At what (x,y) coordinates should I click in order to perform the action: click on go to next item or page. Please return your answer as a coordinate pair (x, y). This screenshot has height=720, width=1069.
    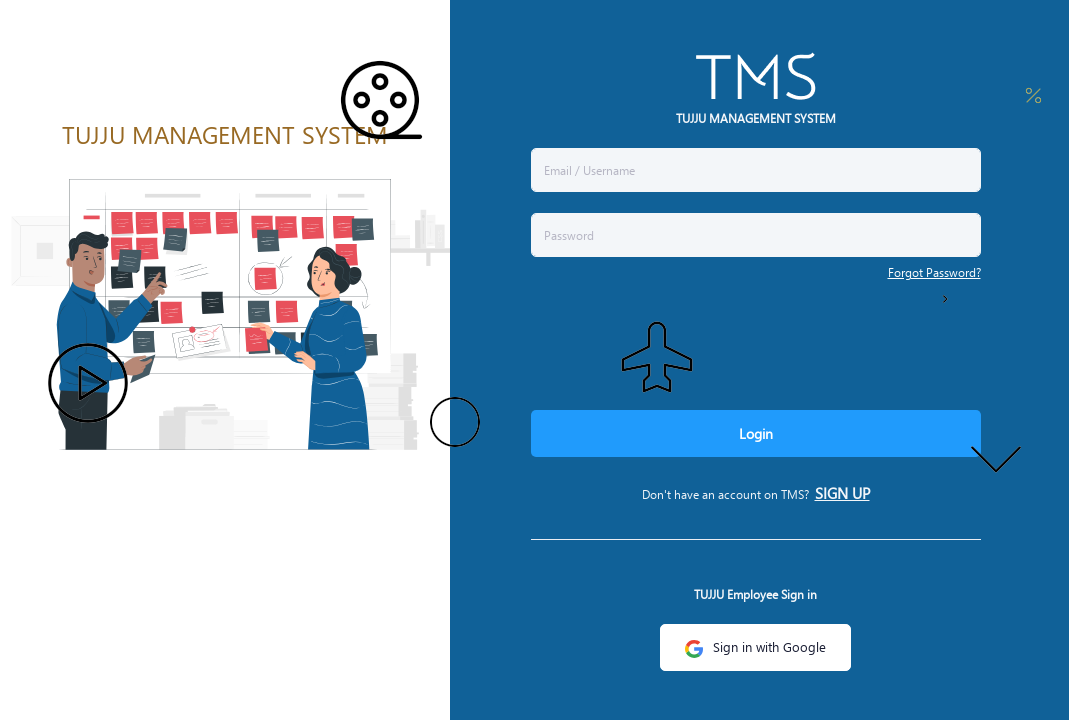
    Looking at the image, I should click on (945, 299).